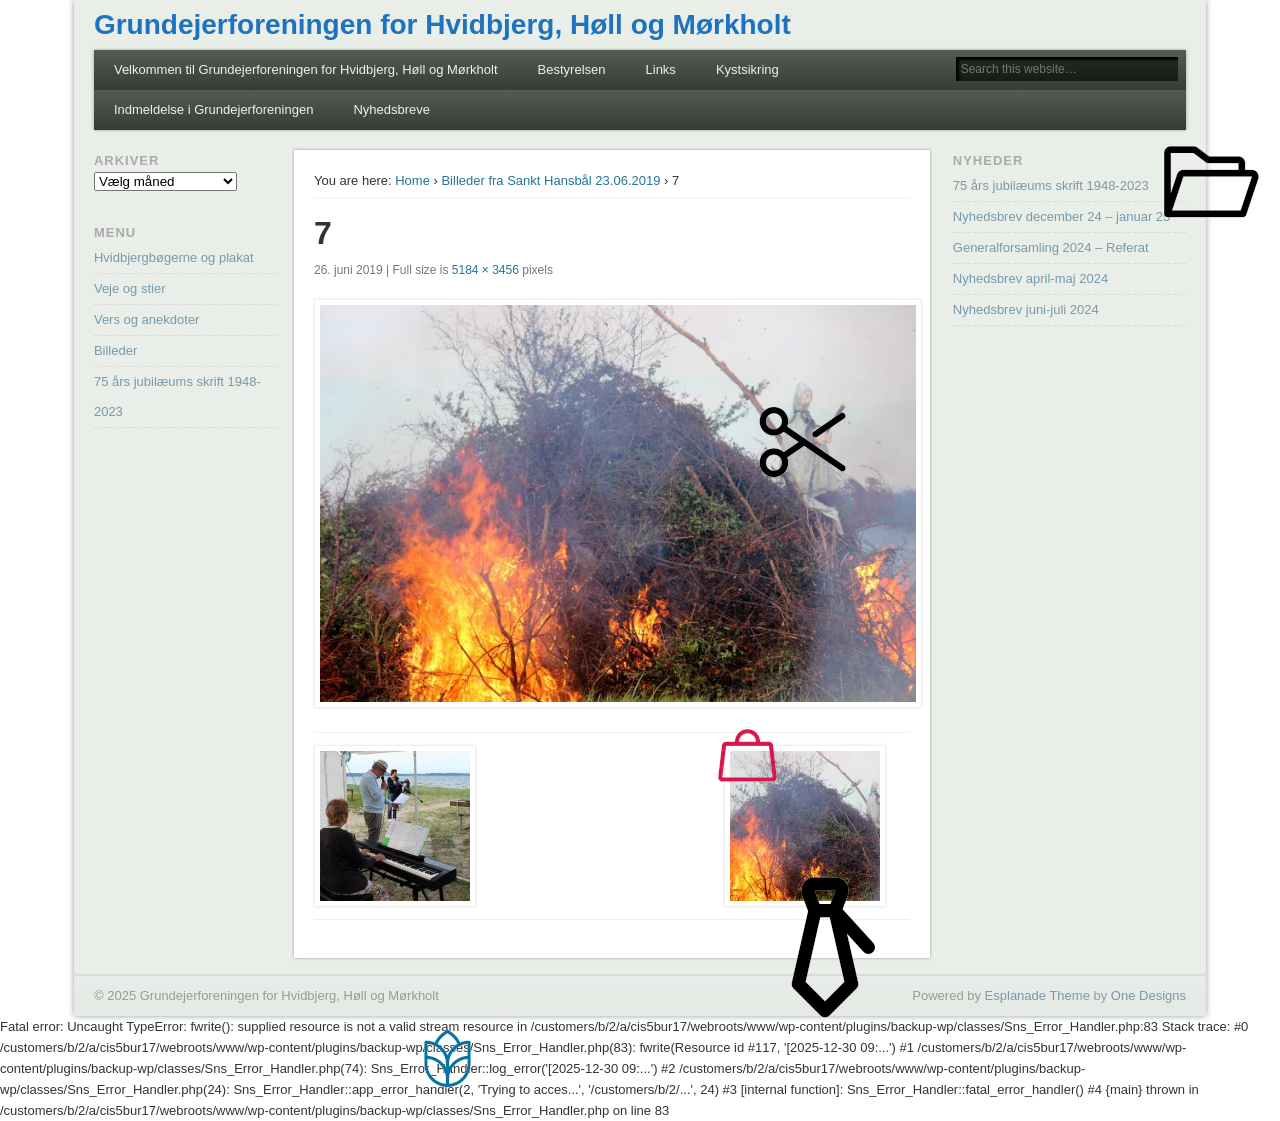  I want to click on cut selected content, so click(801, 442).